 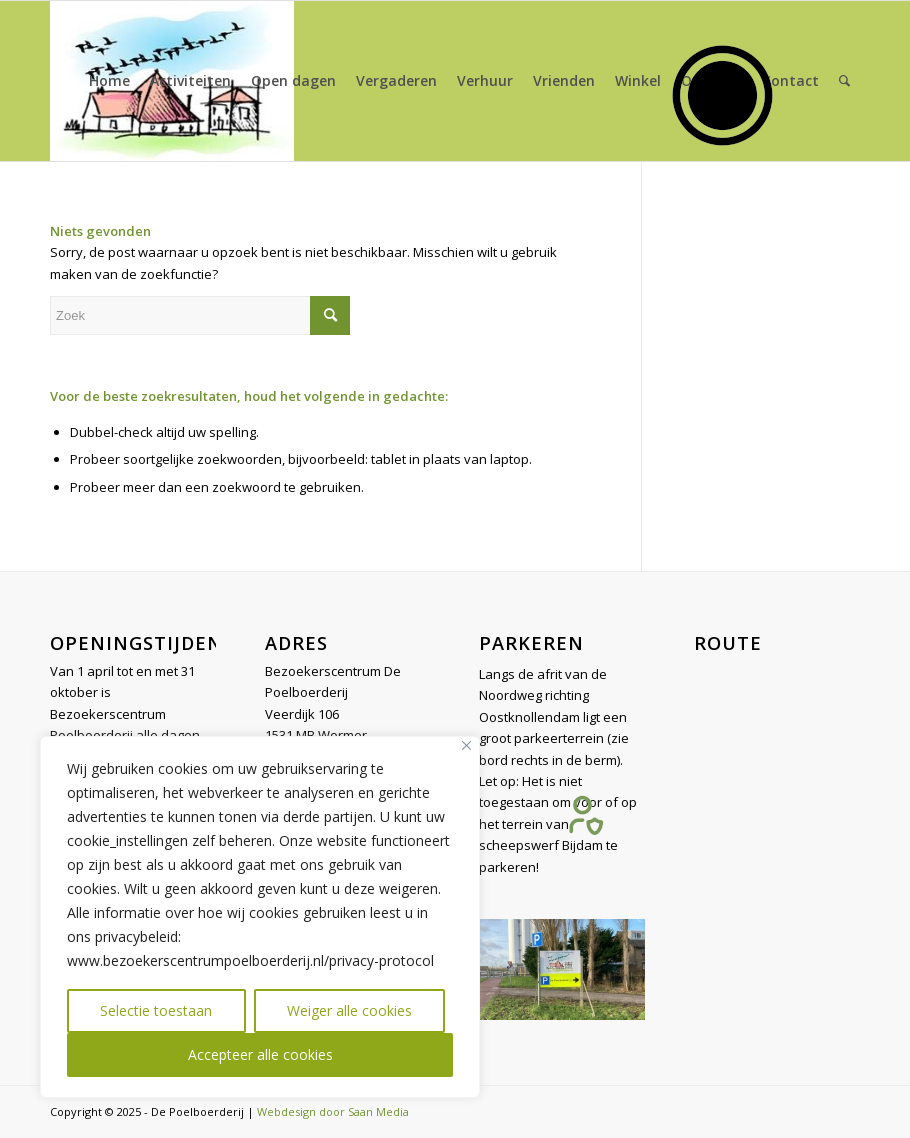 I want to click on view or manage account security settings, so click(x=582, y=814).